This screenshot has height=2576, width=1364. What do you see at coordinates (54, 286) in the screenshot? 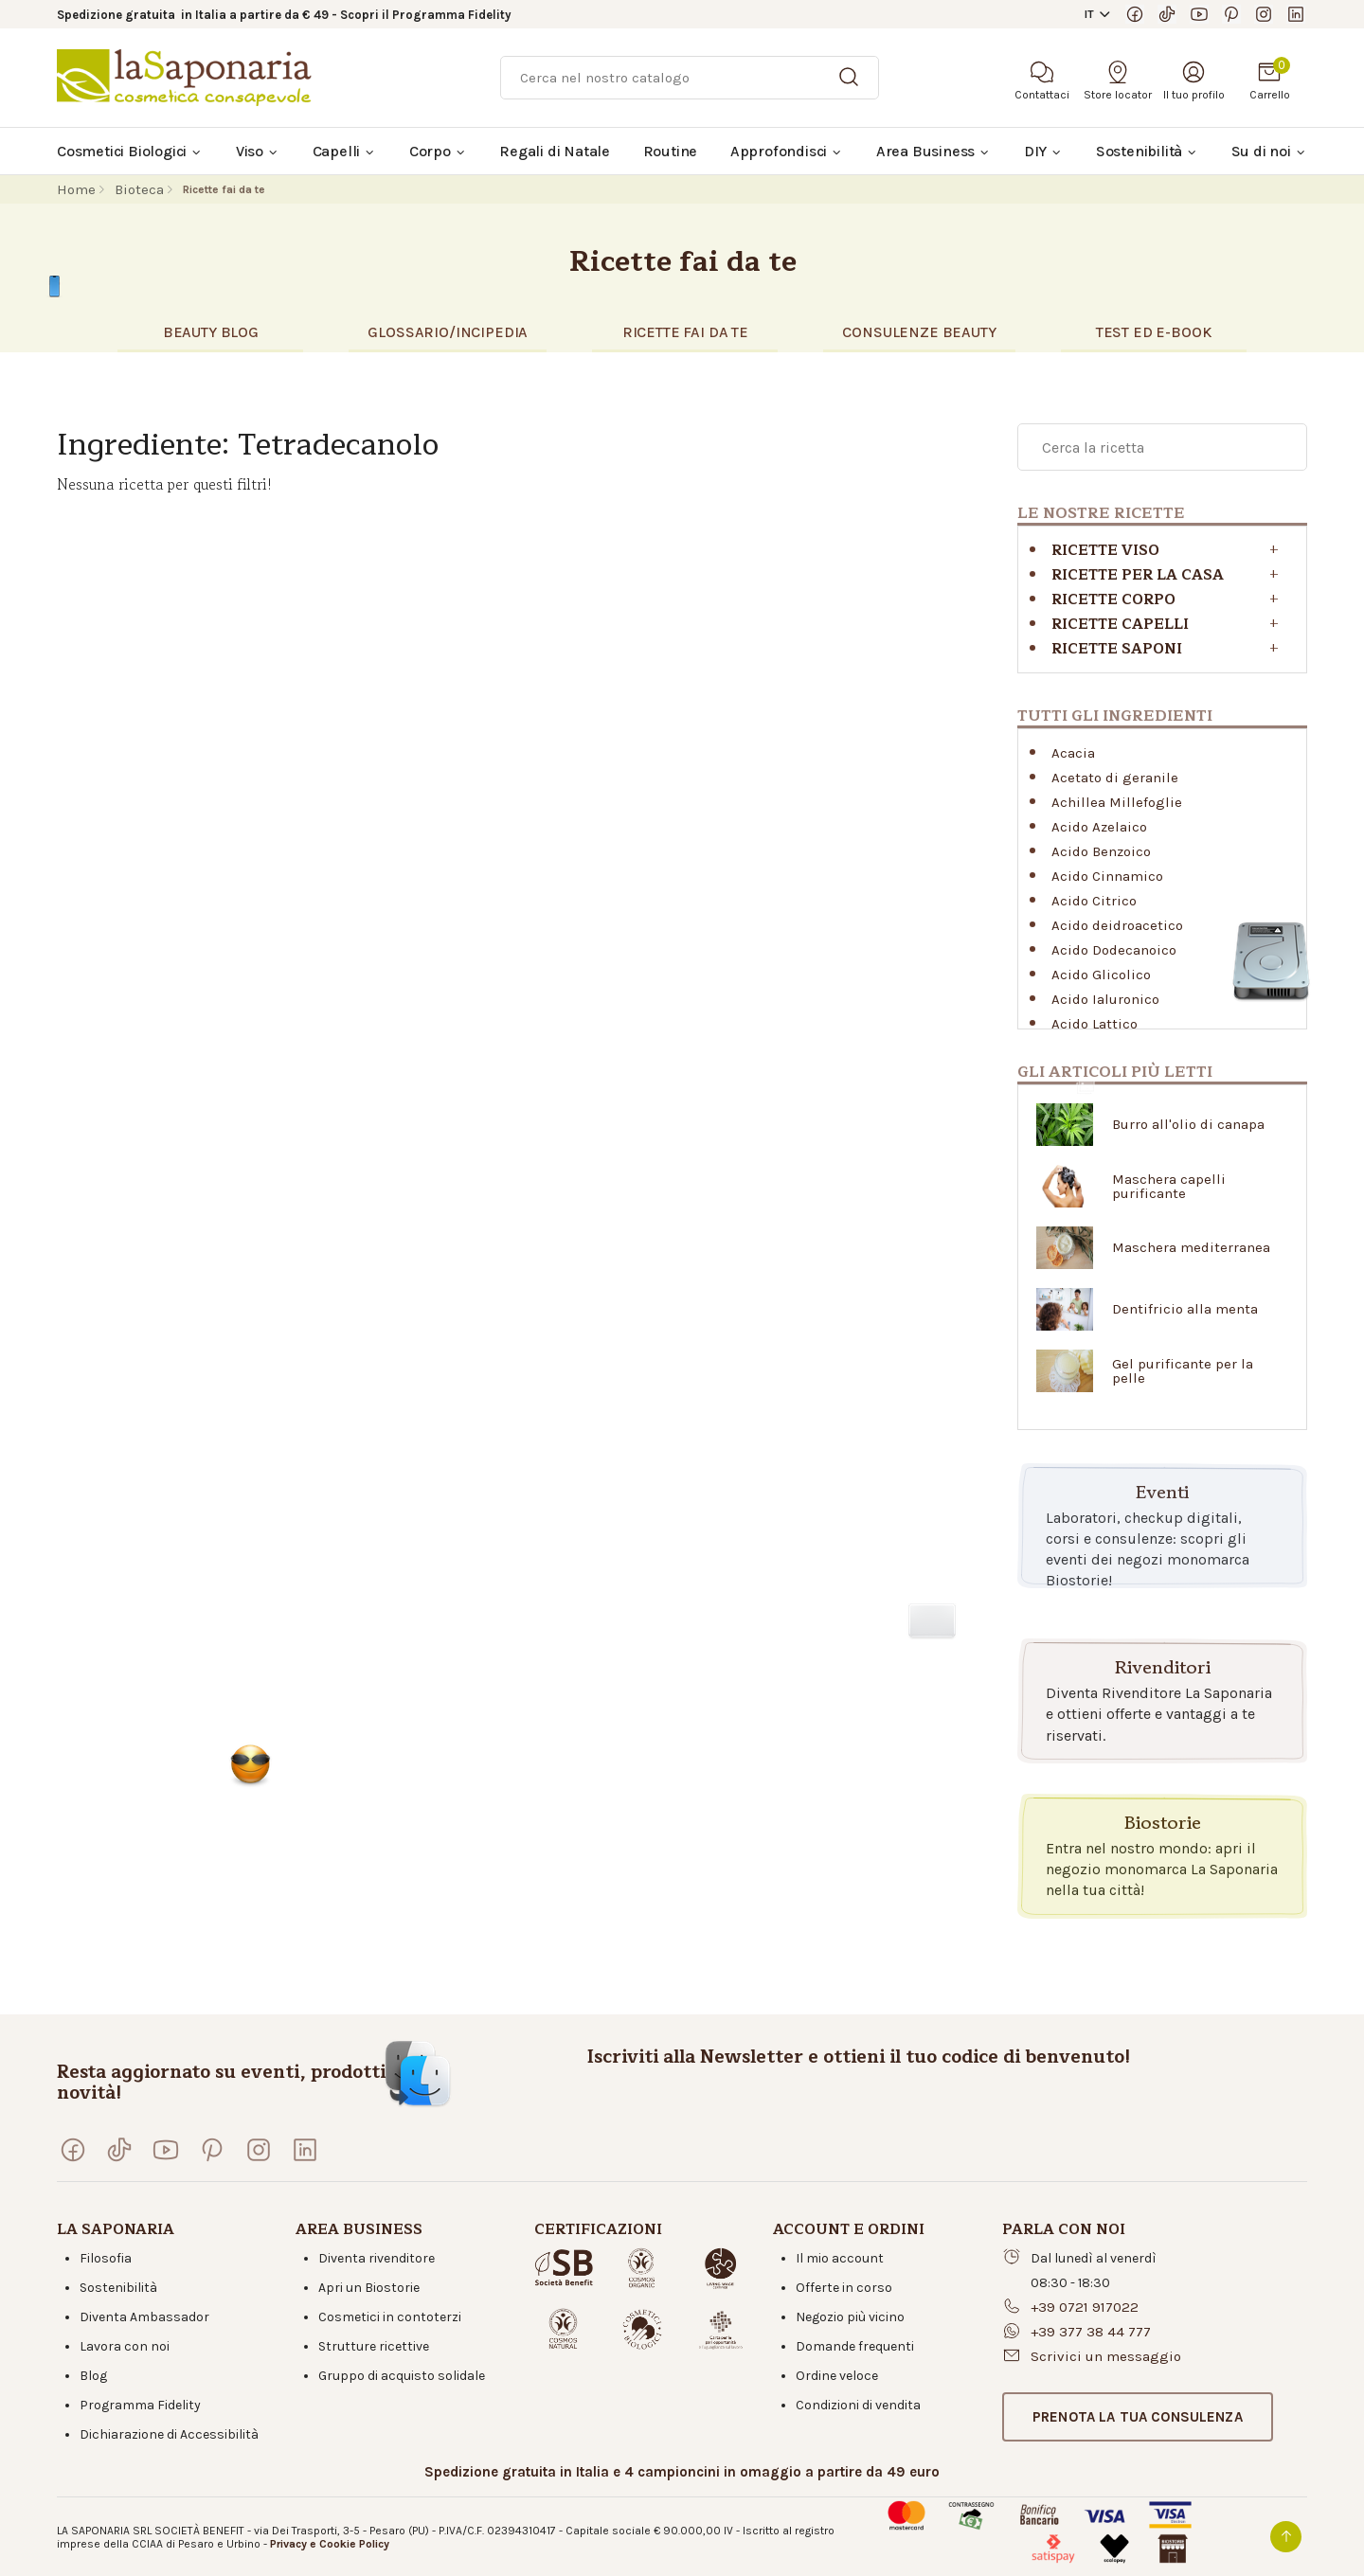
I see `iPhone 14 Pro device icon` at bounding box center [54, 286].